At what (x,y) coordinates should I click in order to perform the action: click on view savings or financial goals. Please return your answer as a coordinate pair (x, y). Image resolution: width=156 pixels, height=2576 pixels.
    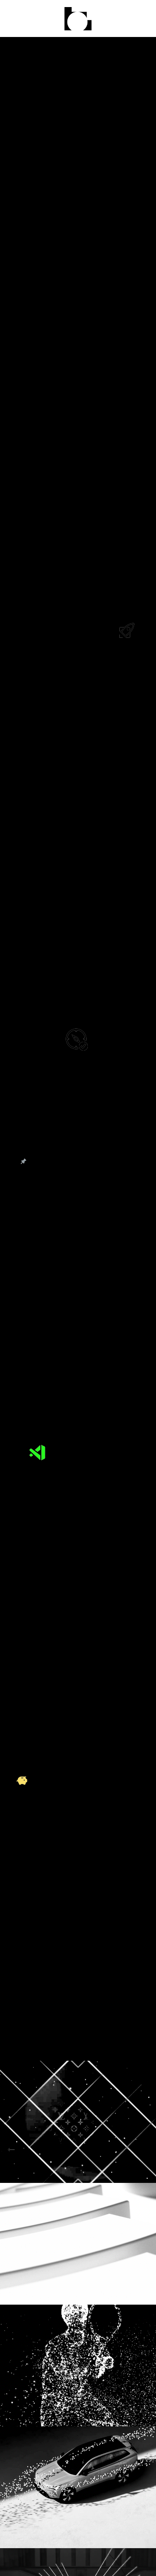
    Looking at the image, I should click on (22, 1781).